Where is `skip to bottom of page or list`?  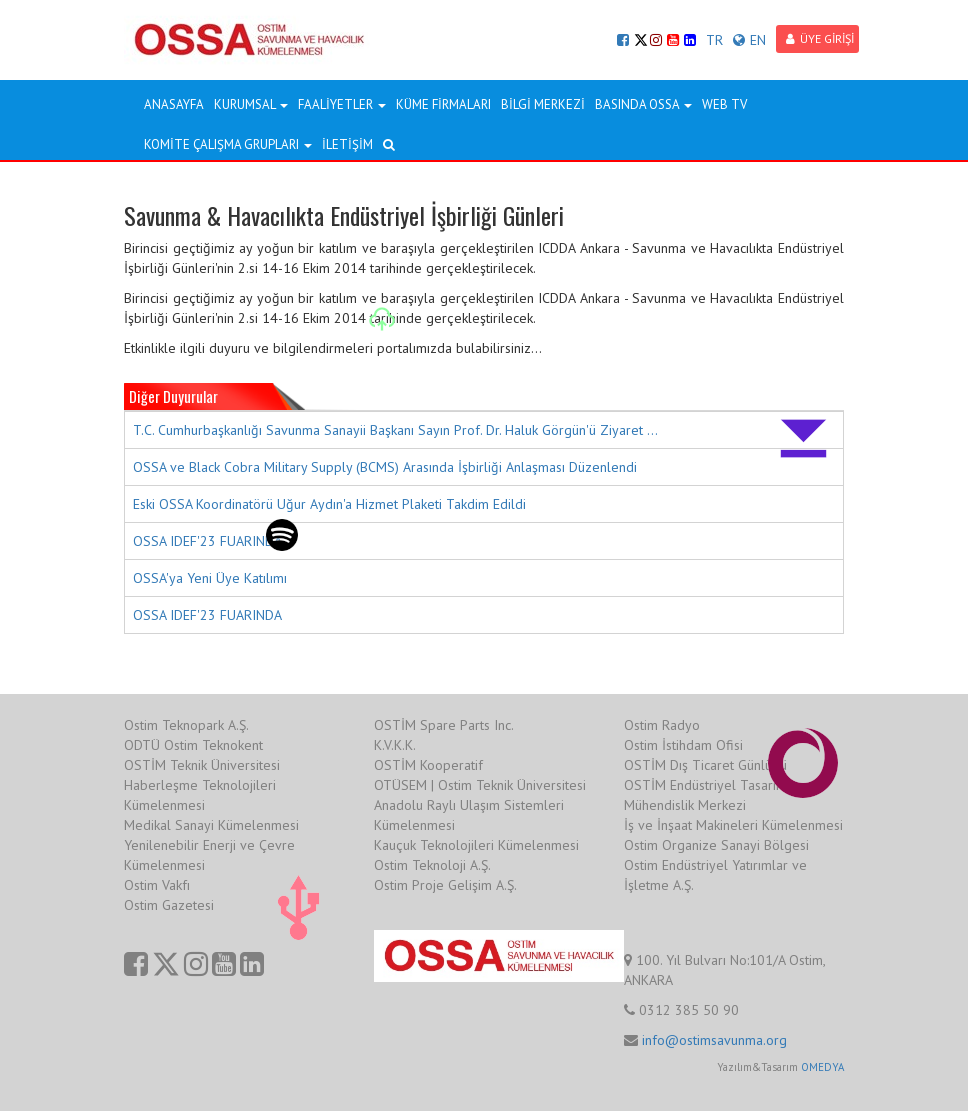
skip to bottom of page or list is located at coordinates (803, 438).